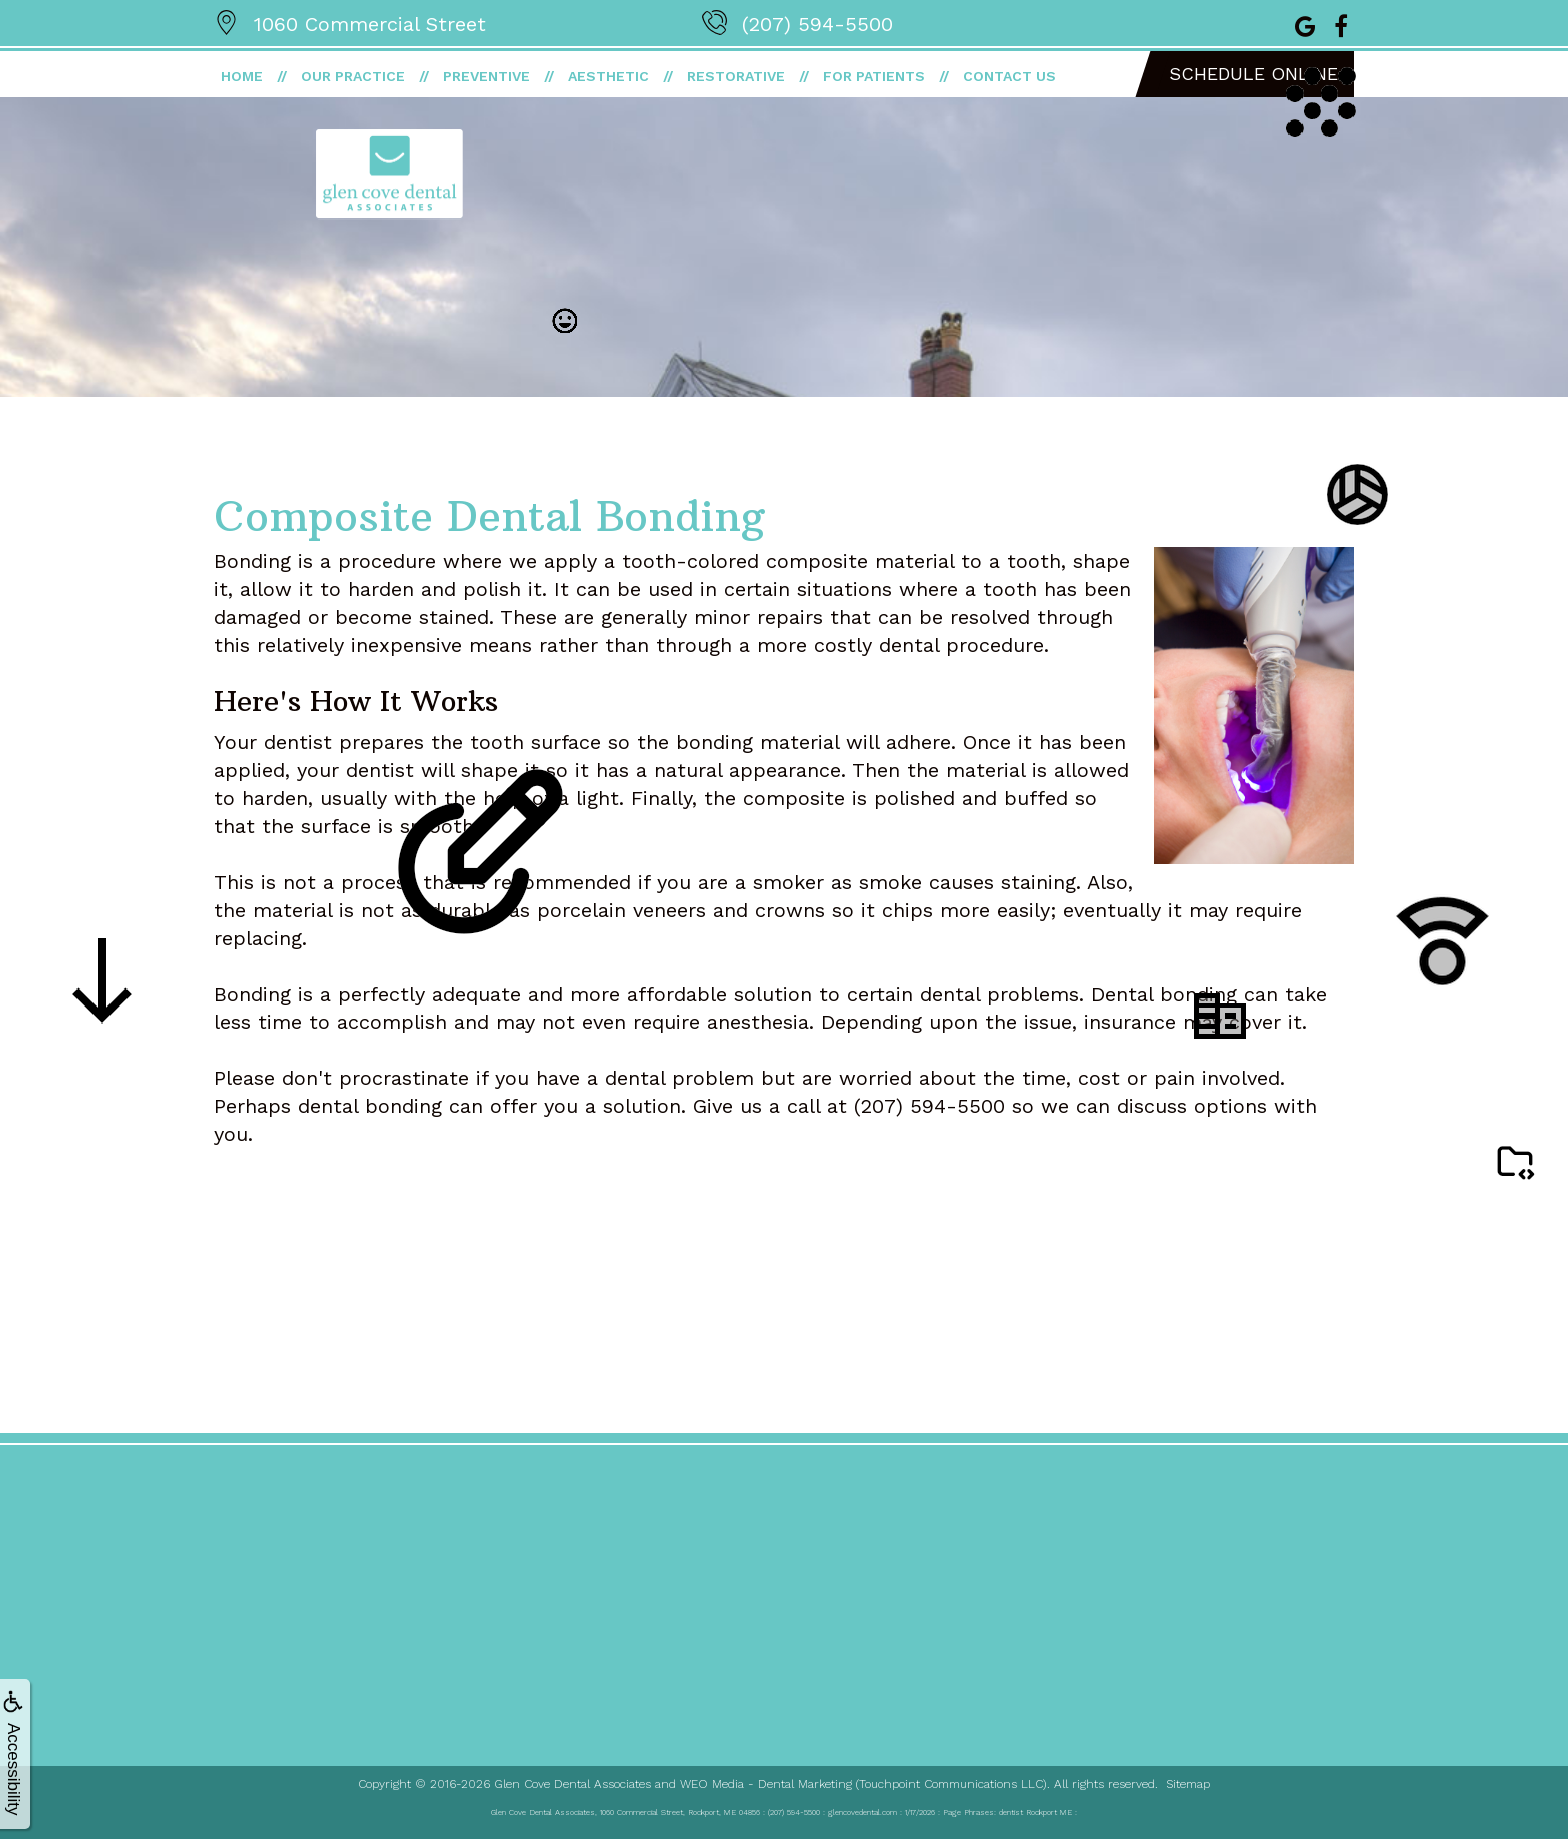 This screenshot has width=1568, height=1839. Describe the element at coordinates (565, 321) in the screenshot. I see `tag people in a photo` at that location.